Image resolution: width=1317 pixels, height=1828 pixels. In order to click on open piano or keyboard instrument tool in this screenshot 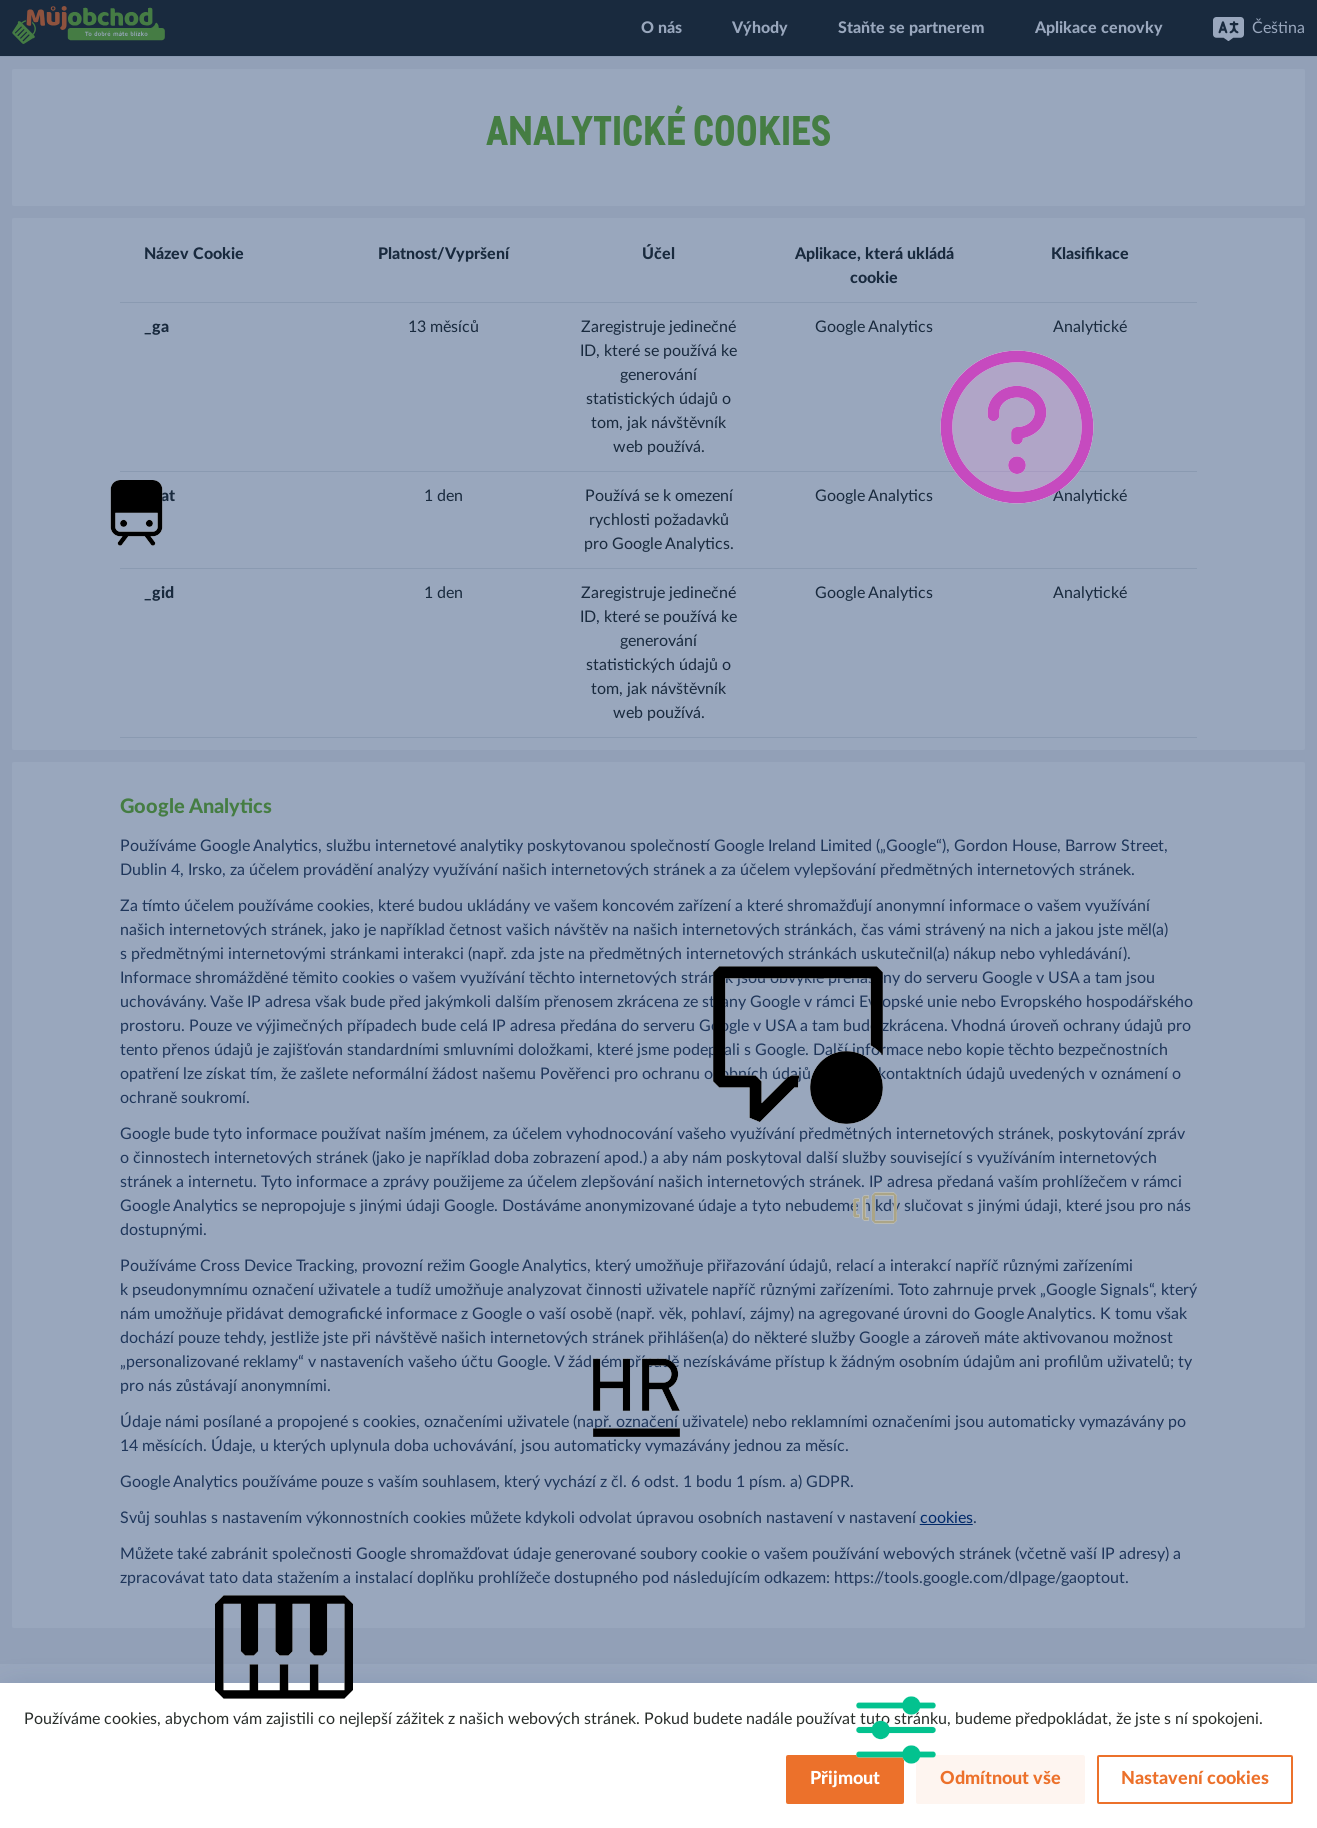, I will do `click(284, 1647)`.